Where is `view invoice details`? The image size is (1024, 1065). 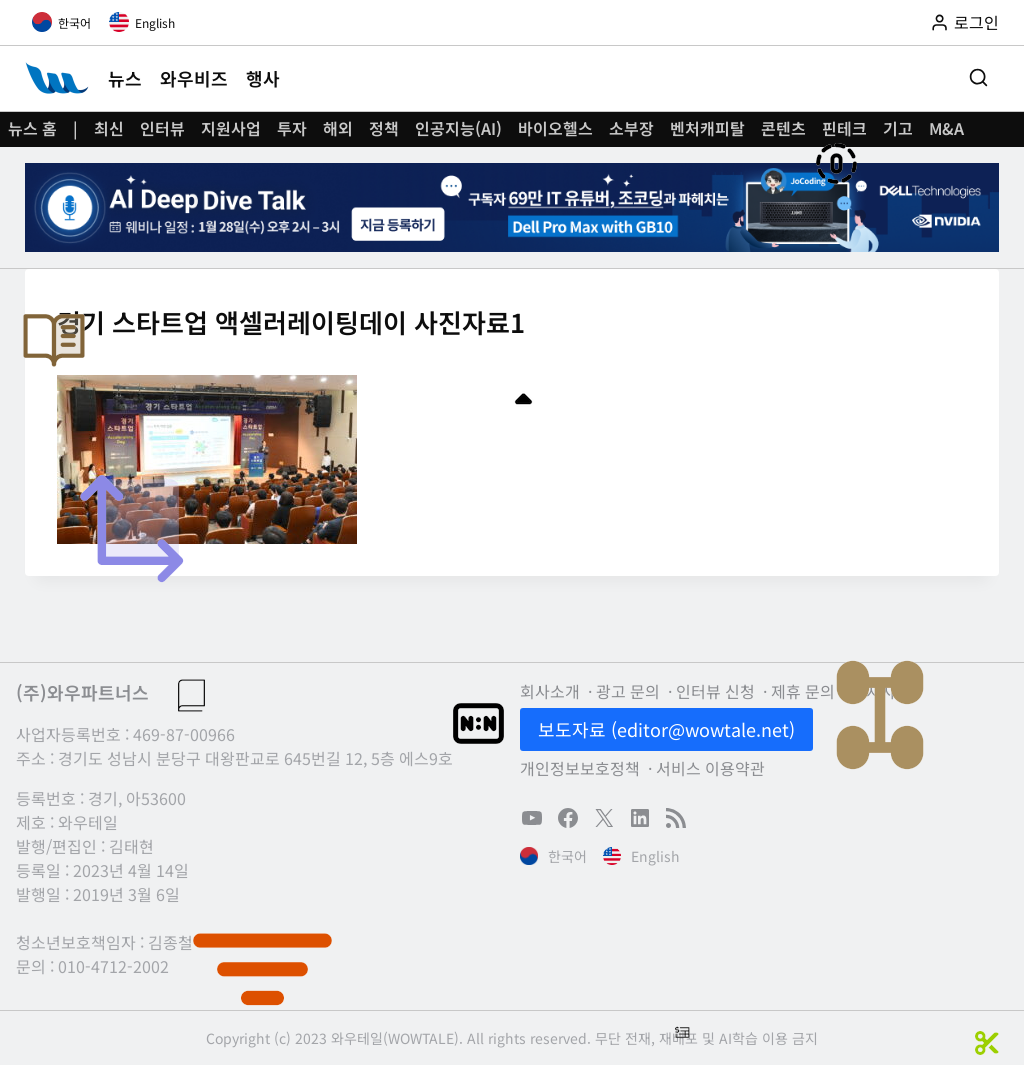
view invoice details is located at coordinates (682, 1032).